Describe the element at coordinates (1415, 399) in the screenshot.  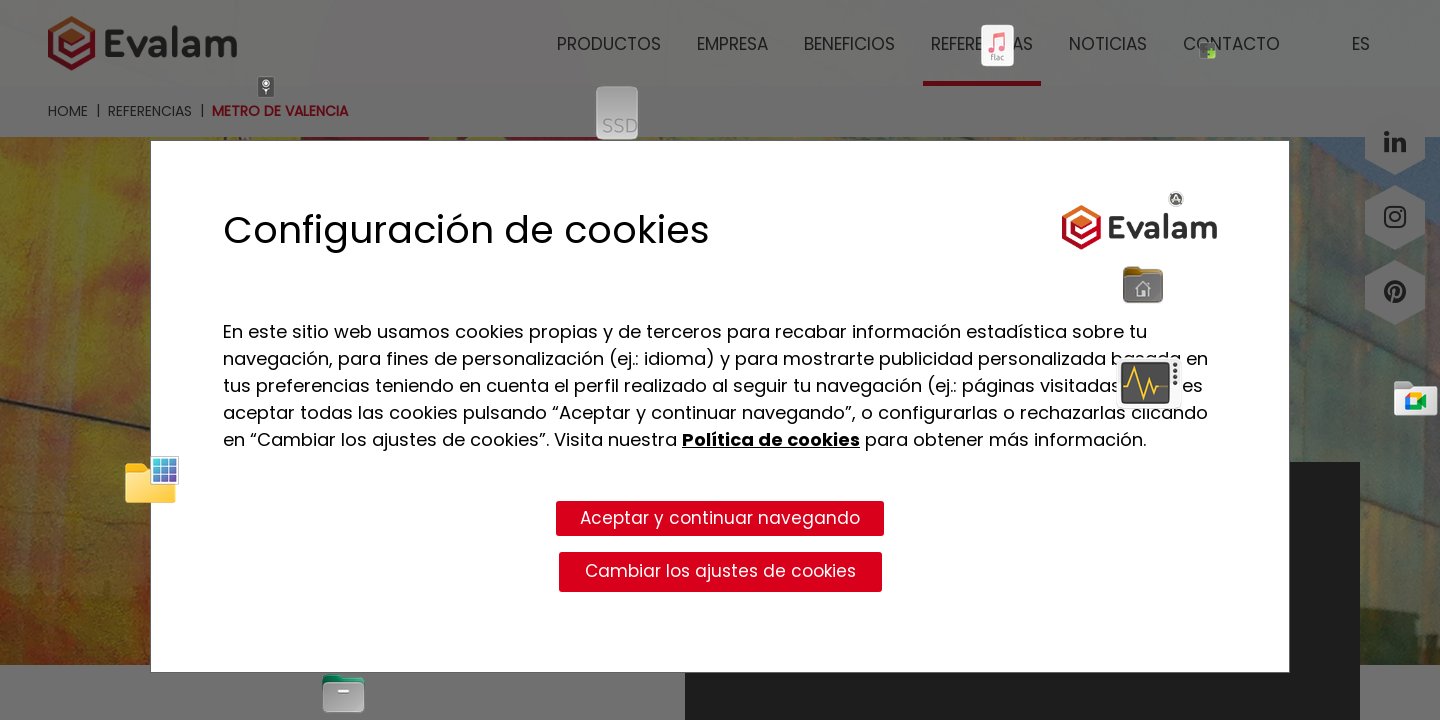
I see `open folder containing Google Meet files` at that location.